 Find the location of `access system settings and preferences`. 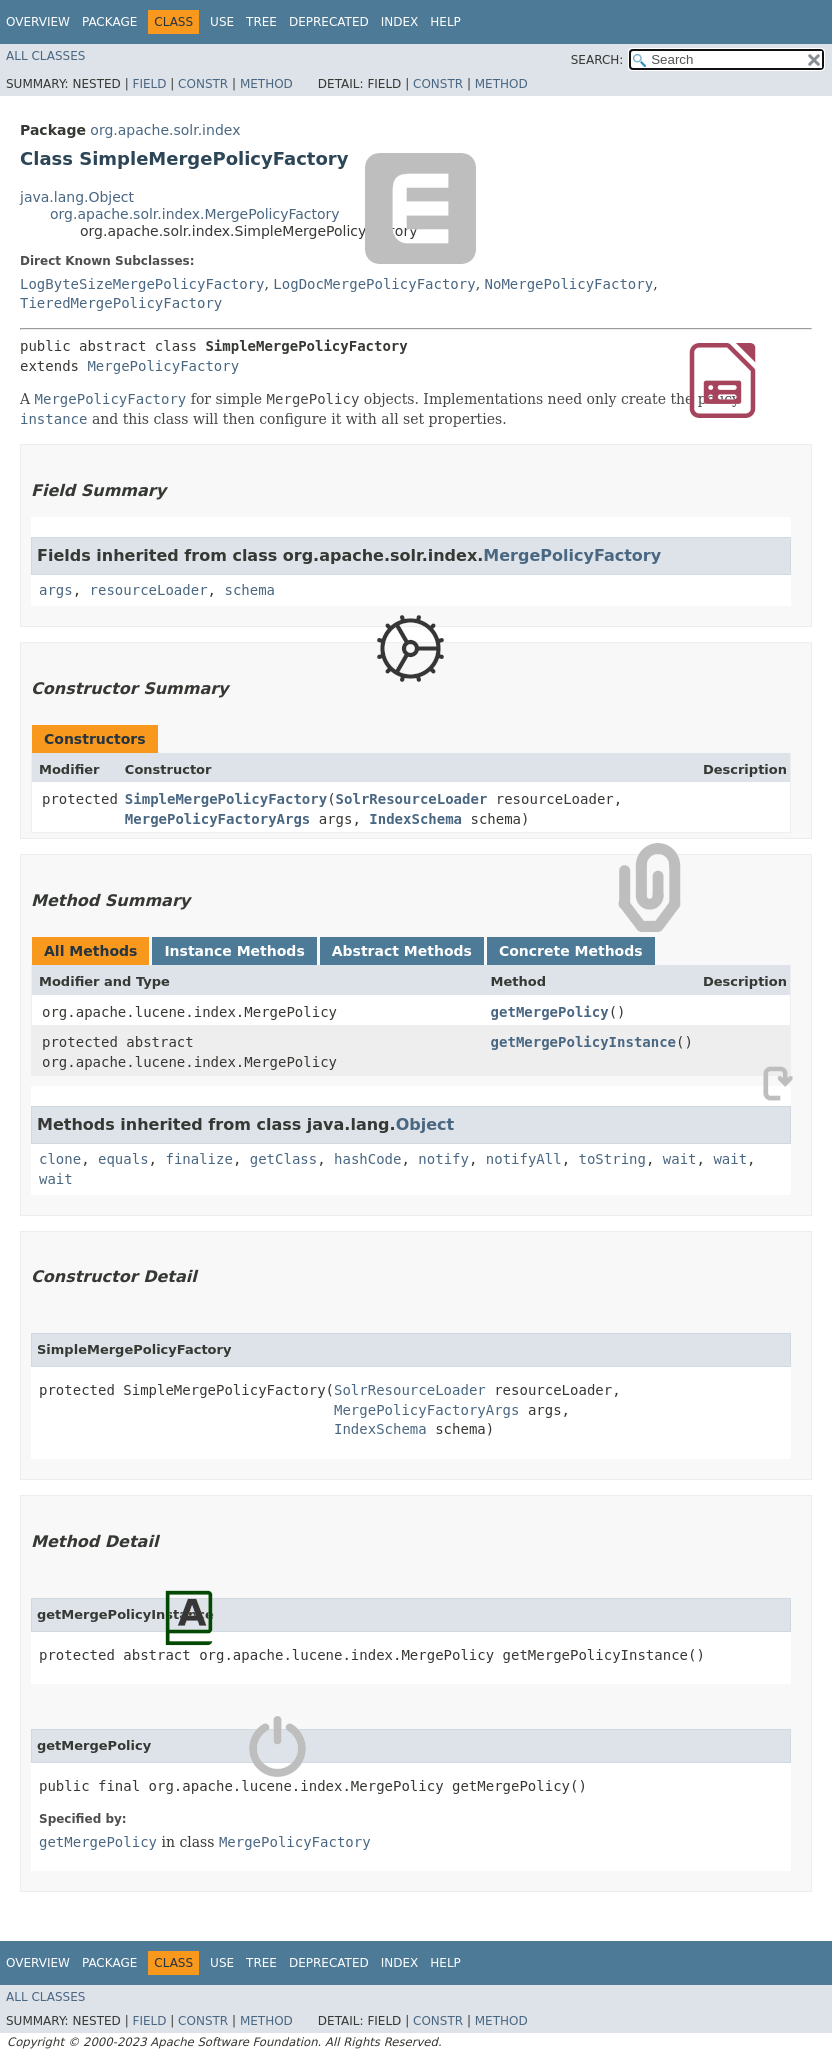

access system settings and preferences is located at coordinates (410, 648).